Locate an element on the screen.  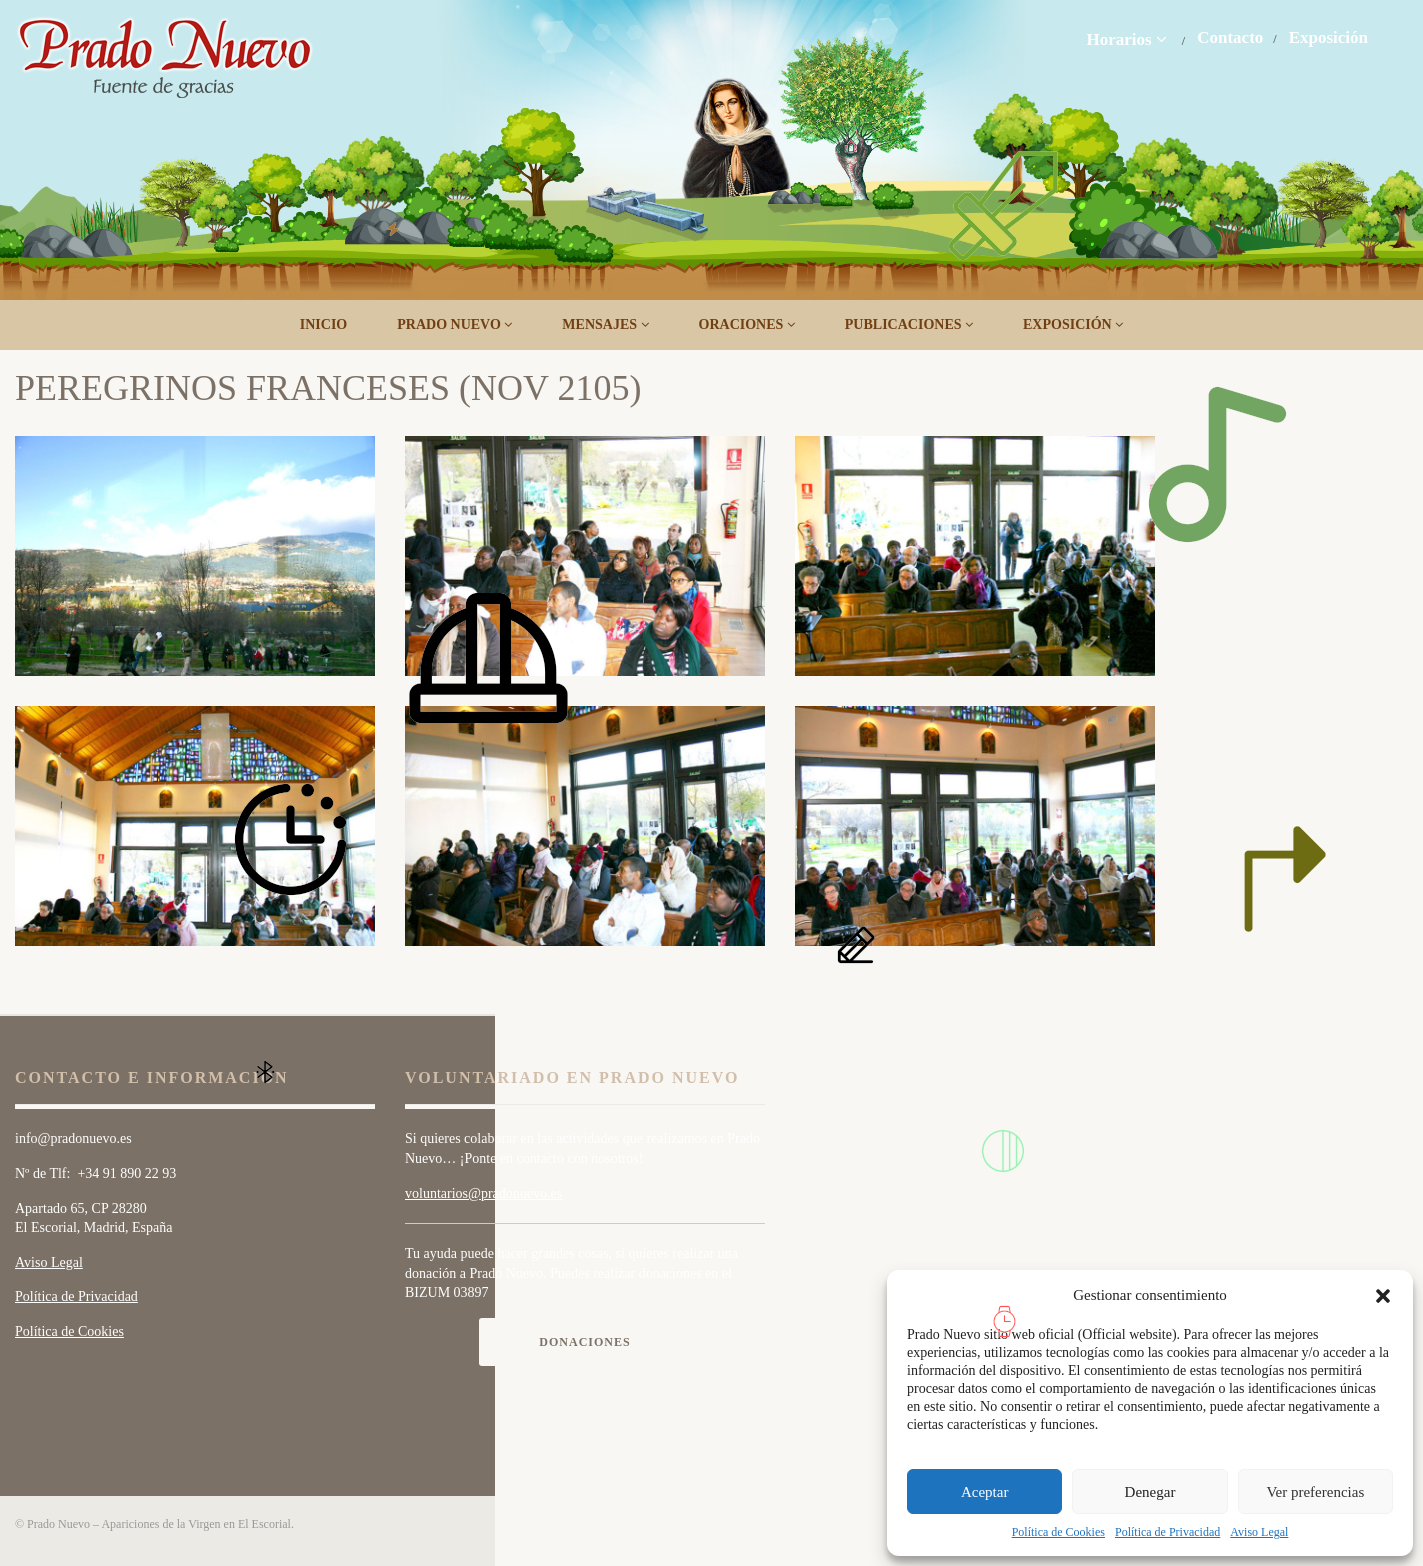
forward or share content is located at coordinates (1277, 879).